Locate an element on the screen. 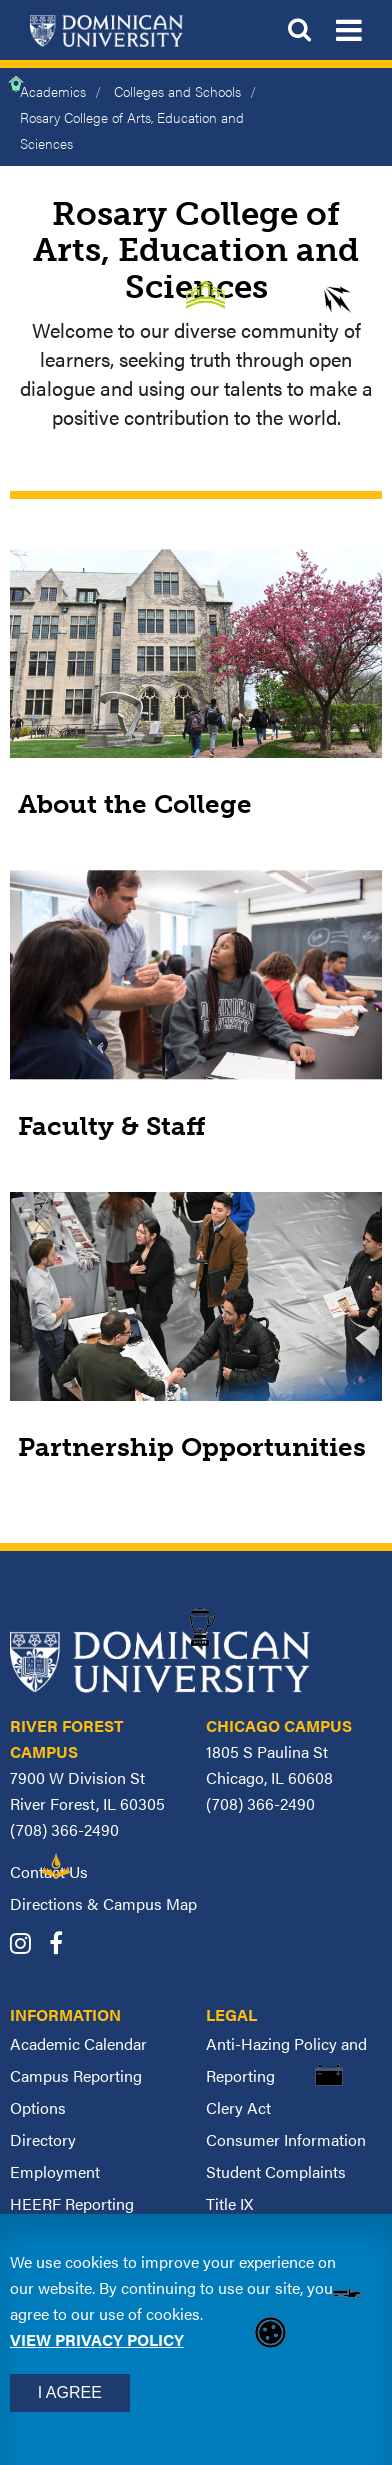  explore Venice or Italian landmarks is located at coordinates (205, 298).